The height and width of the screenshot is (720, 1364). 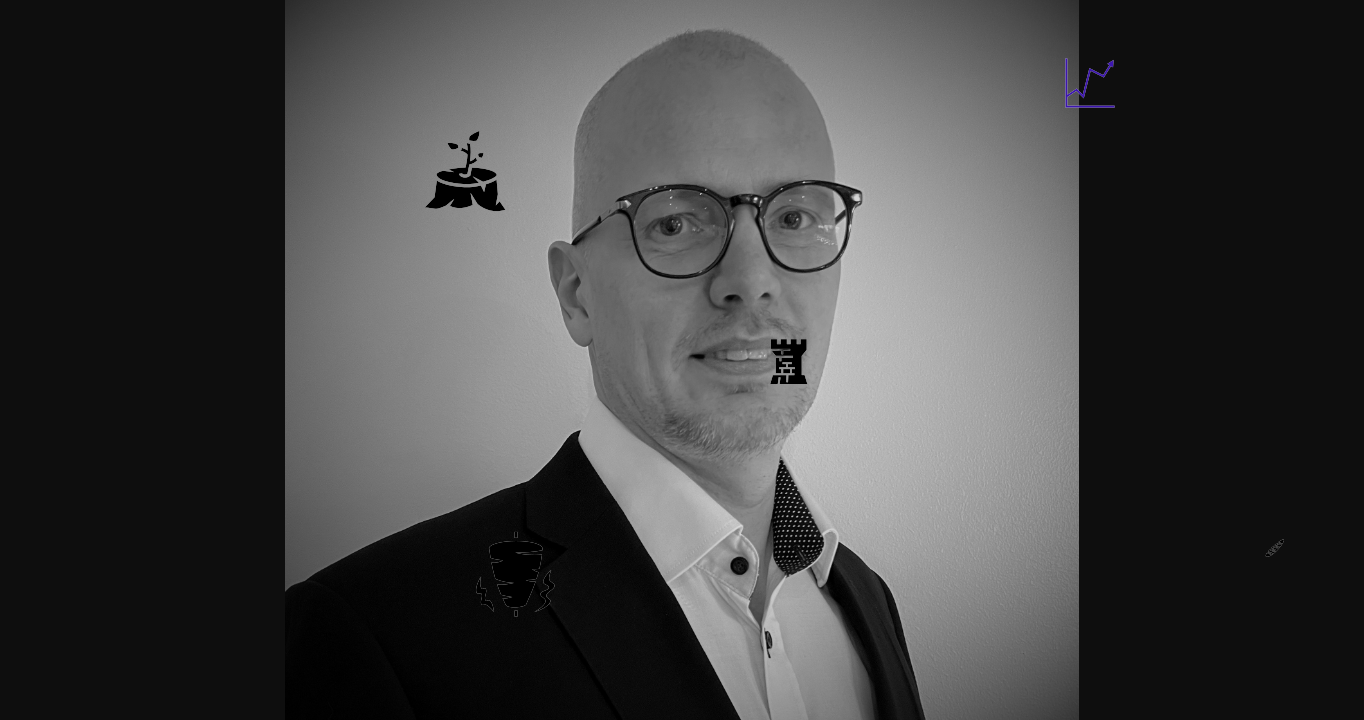 I want to click on indicates resource regeneration in progress, so click(x=465, y=171).